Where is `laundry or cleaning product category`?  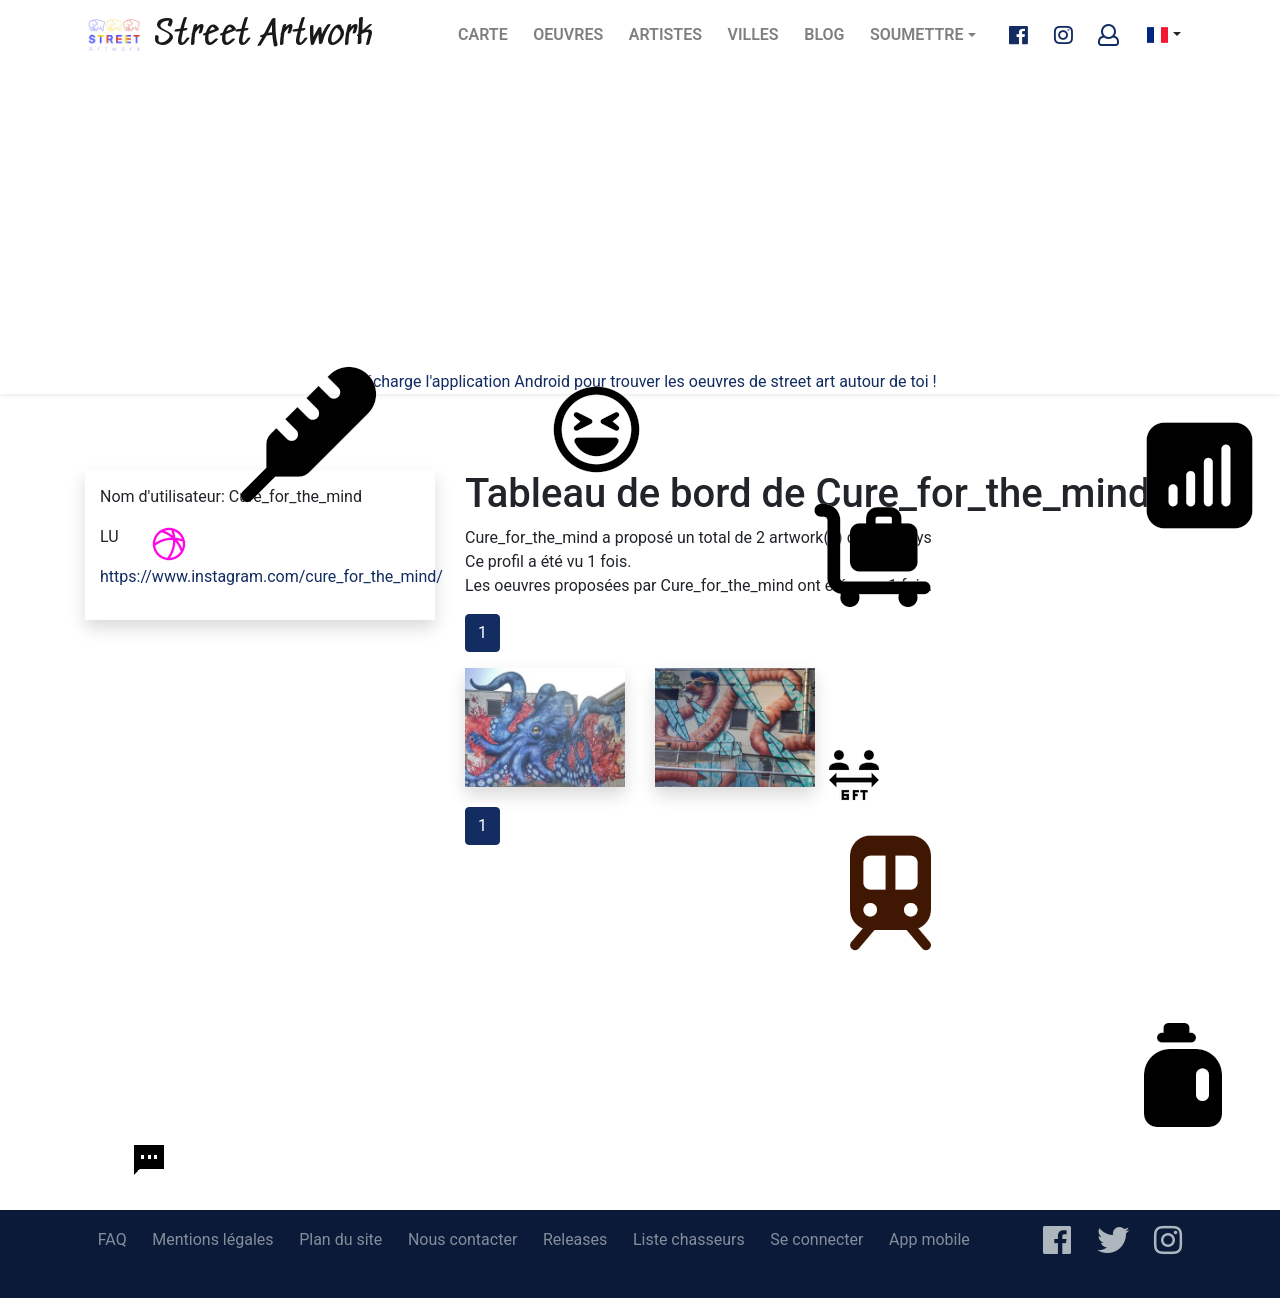 laundry or cleaning product category is located at coordinates (1183, 1075).